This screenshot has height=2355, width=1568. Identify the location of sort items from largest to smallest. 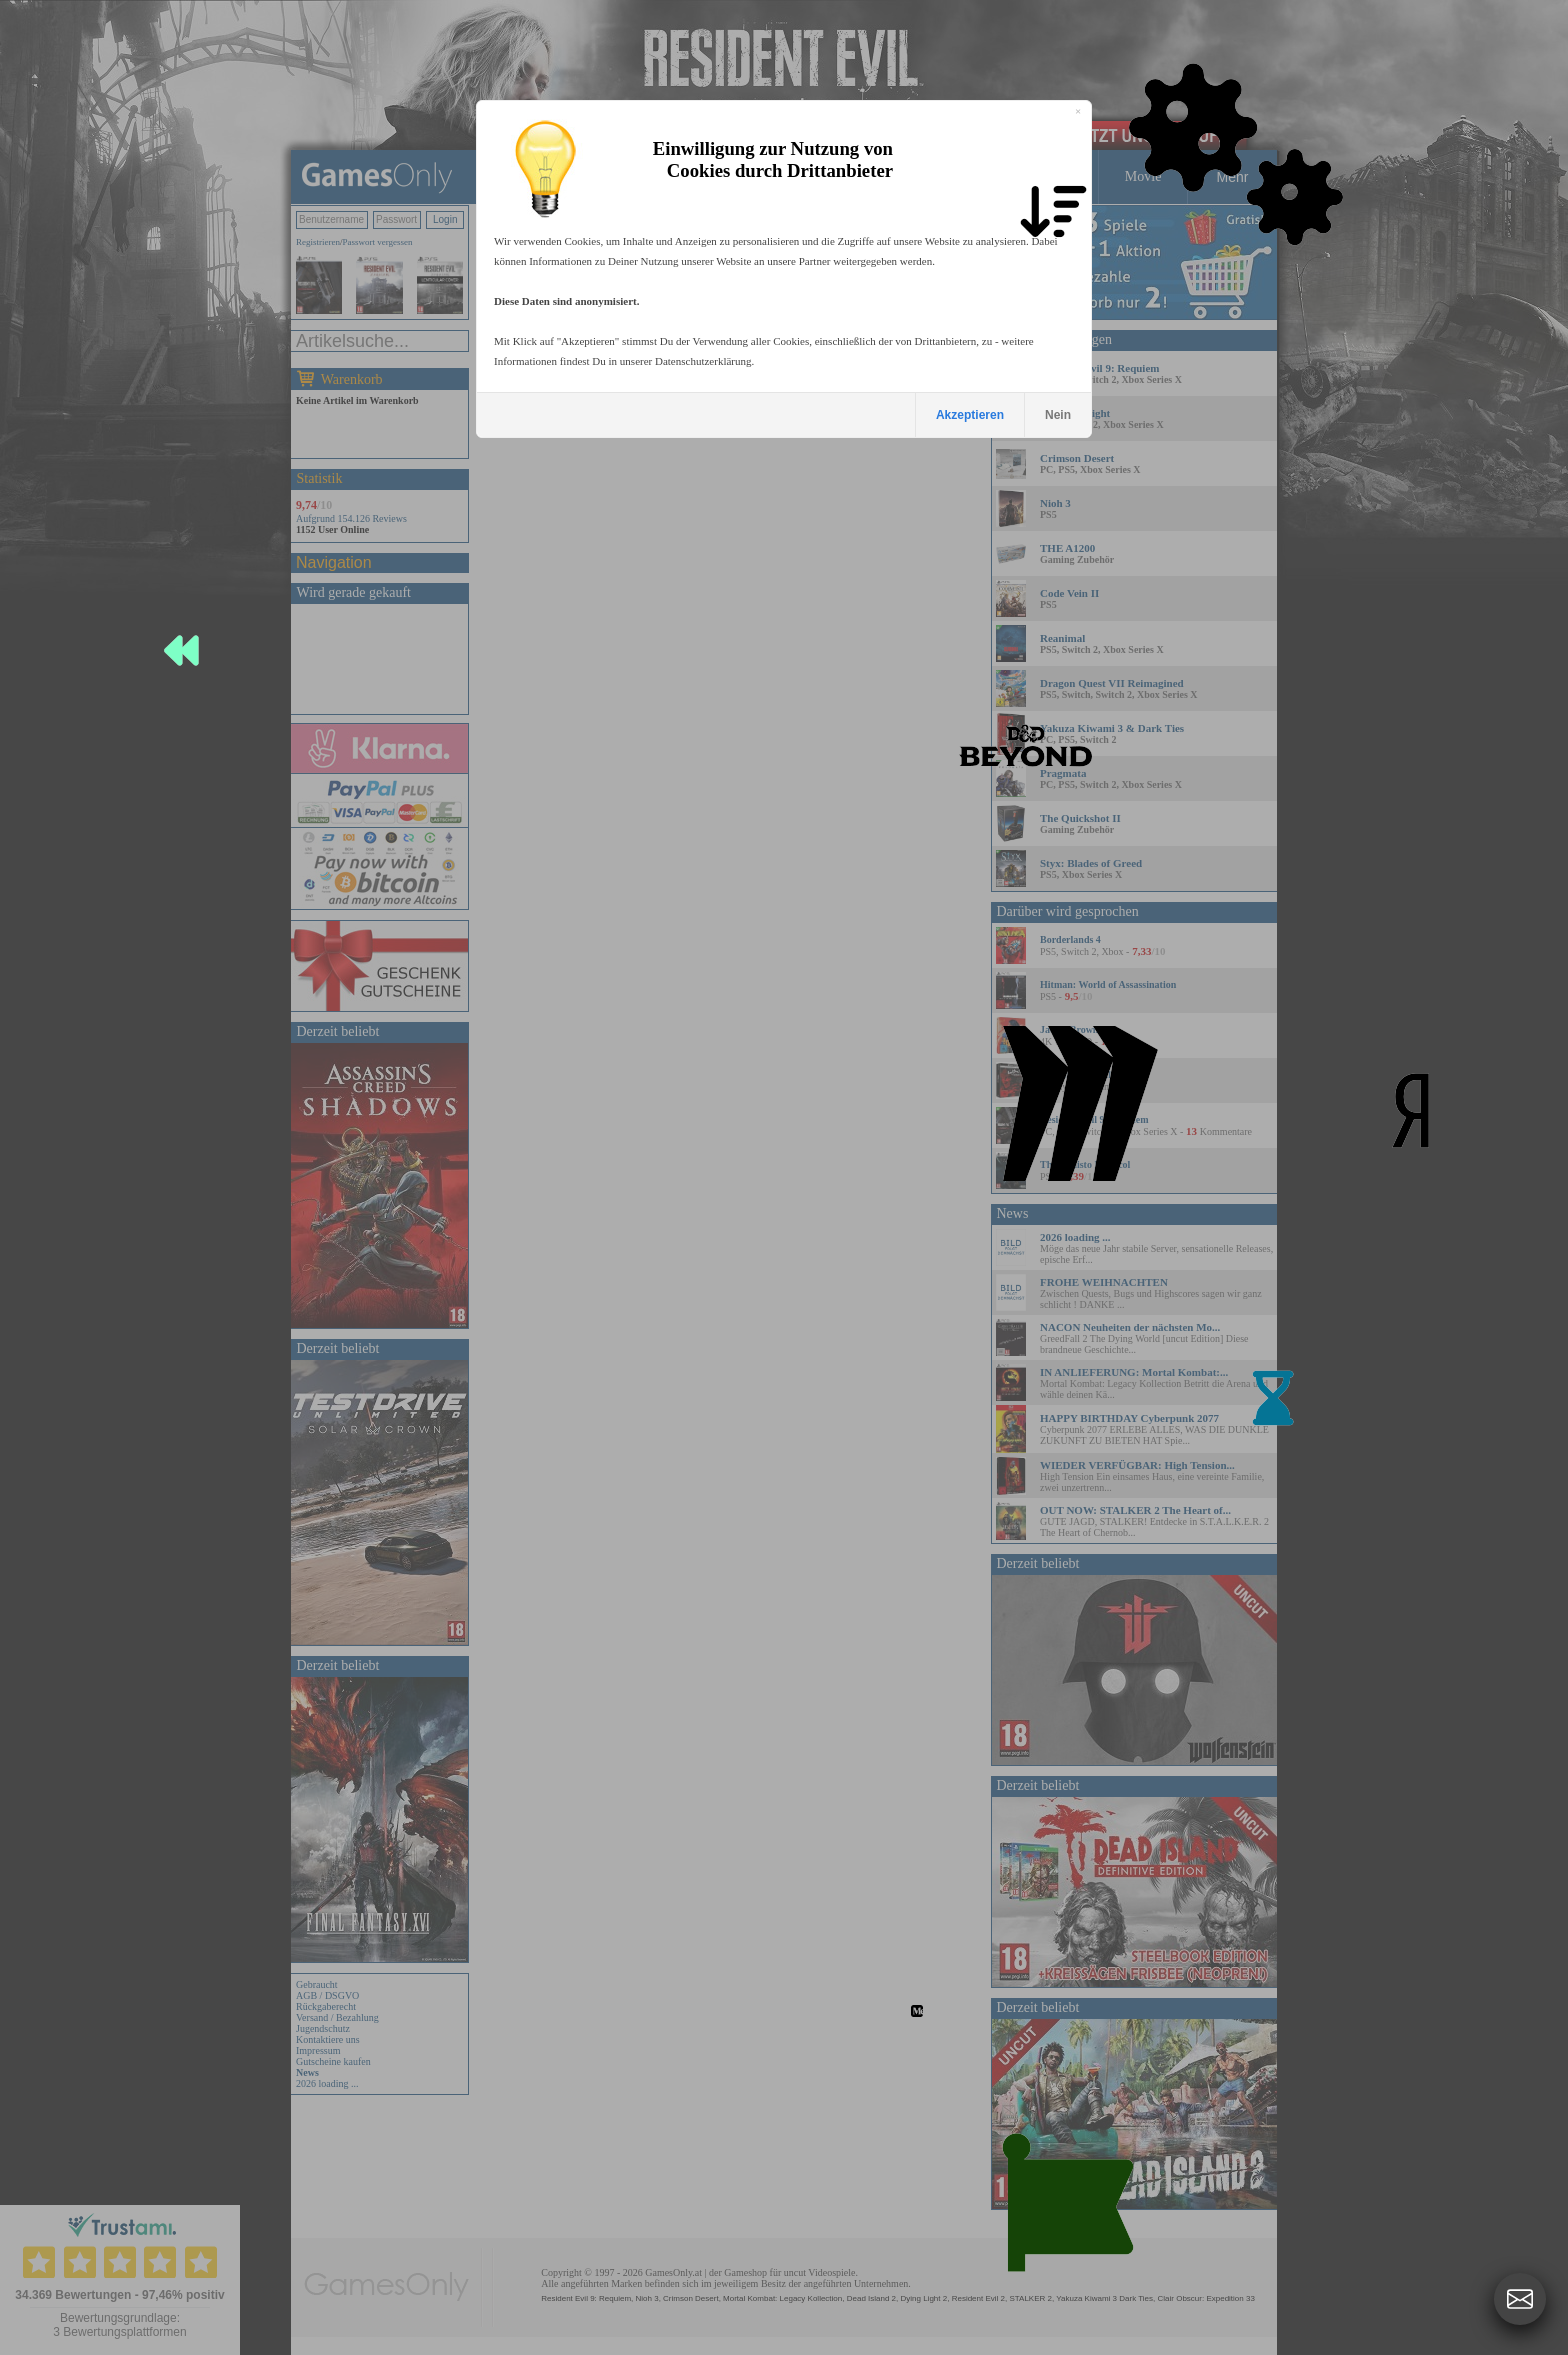
(1053, 211).